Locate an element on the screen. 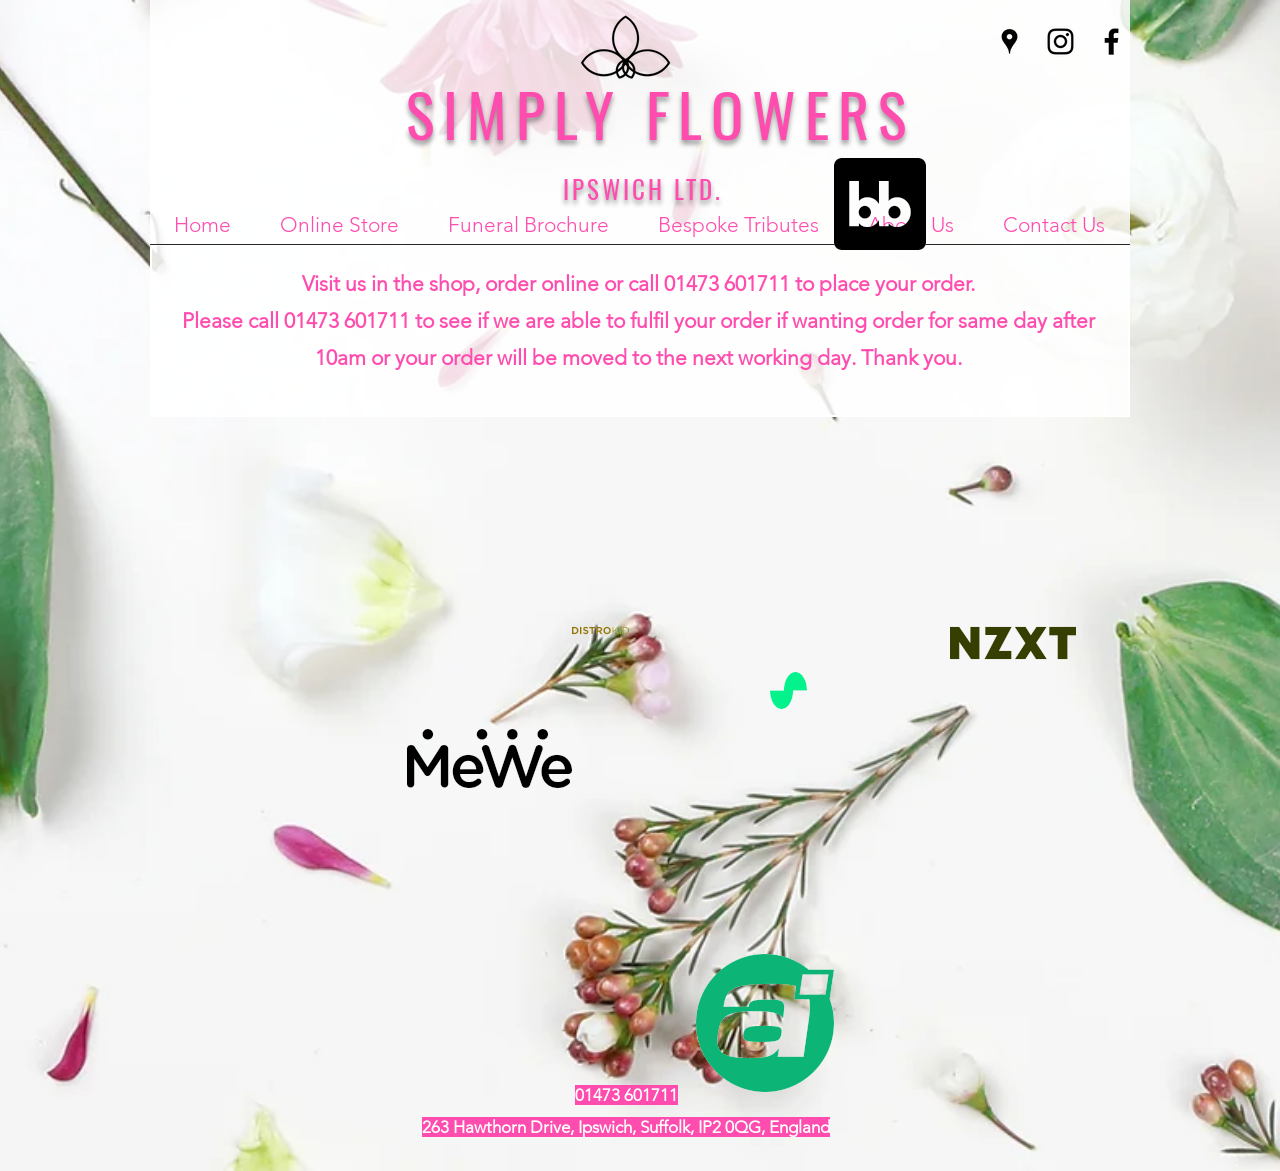 The image size is (1280, 1171). budibase app or service logo is located at coordinates (880, 204).